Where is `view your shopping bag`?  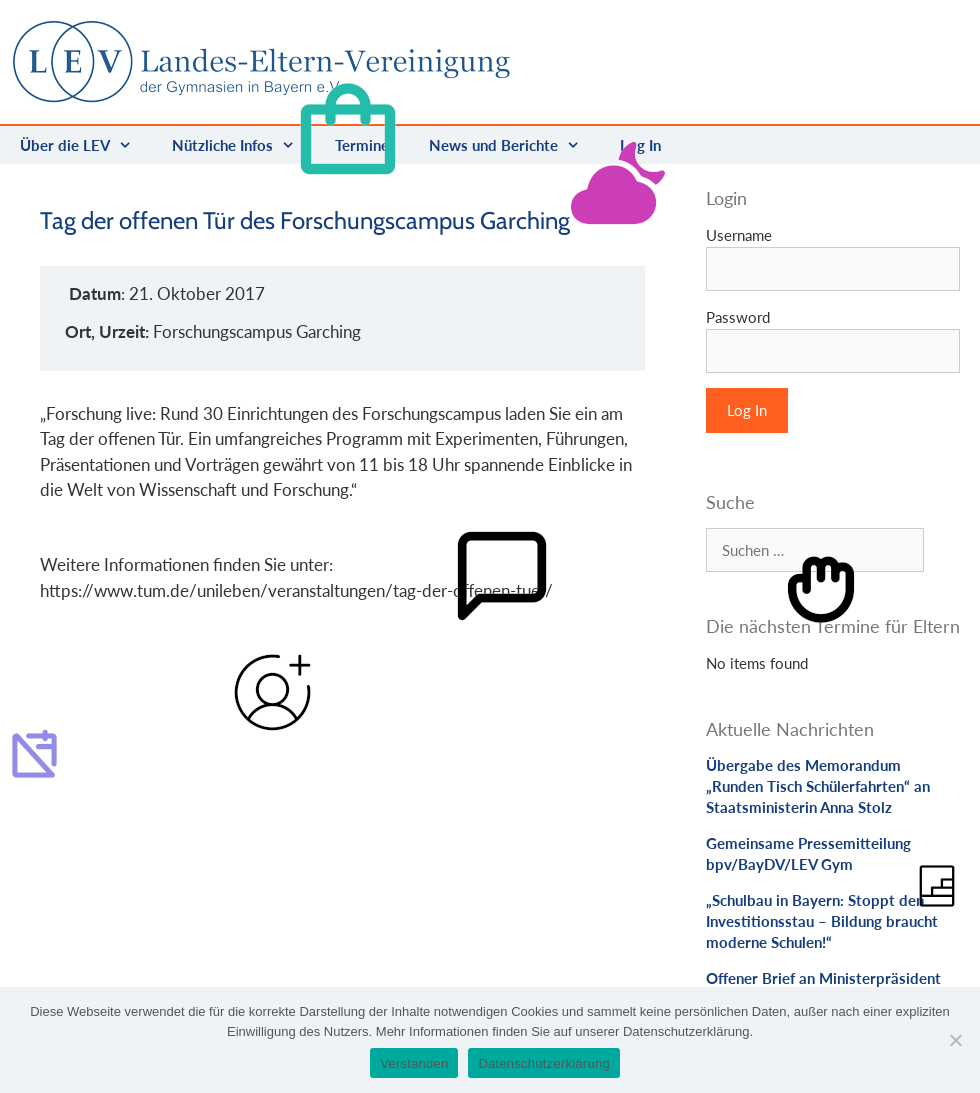
view your shopping bag is located at coordinates (348, 134).